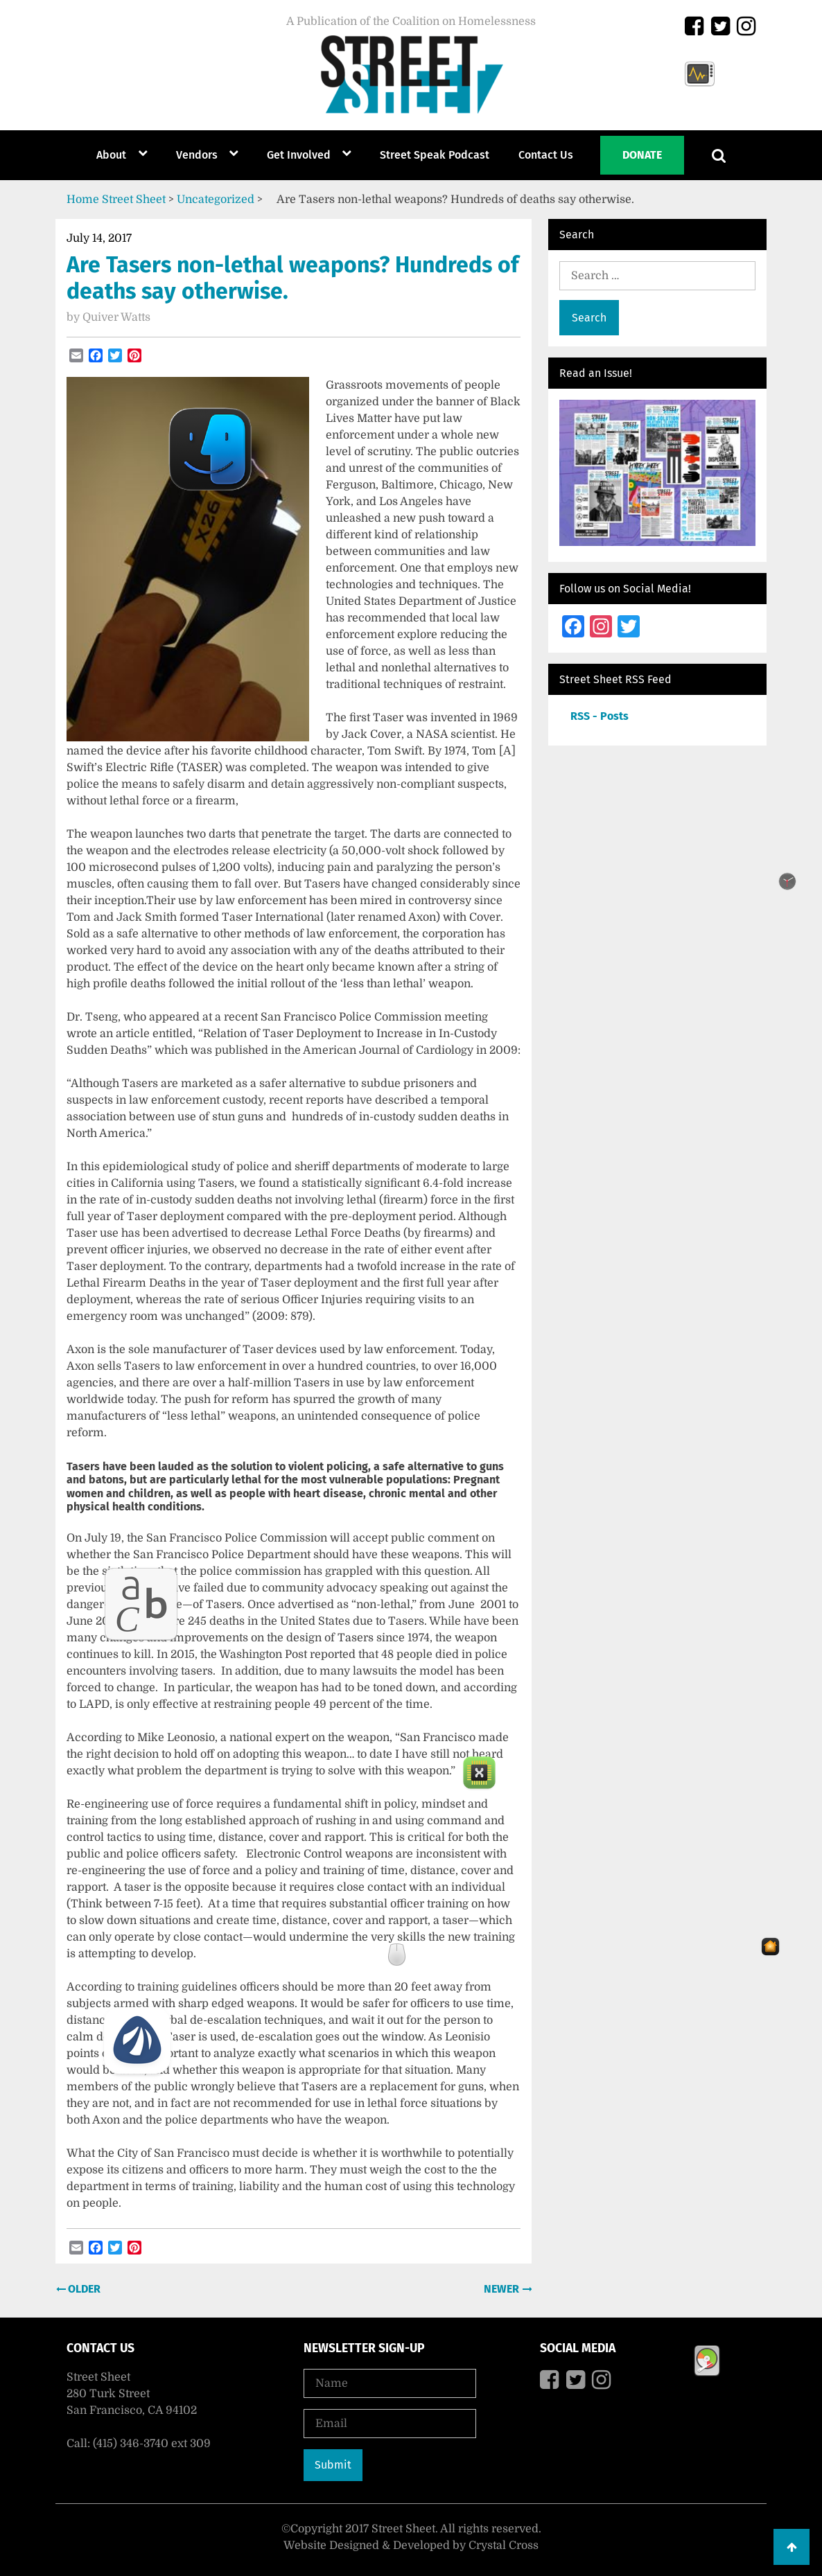  Describe the element at coordinates (479, 1772) in the screenshot. I see `open CPU-X system information app` at that location.